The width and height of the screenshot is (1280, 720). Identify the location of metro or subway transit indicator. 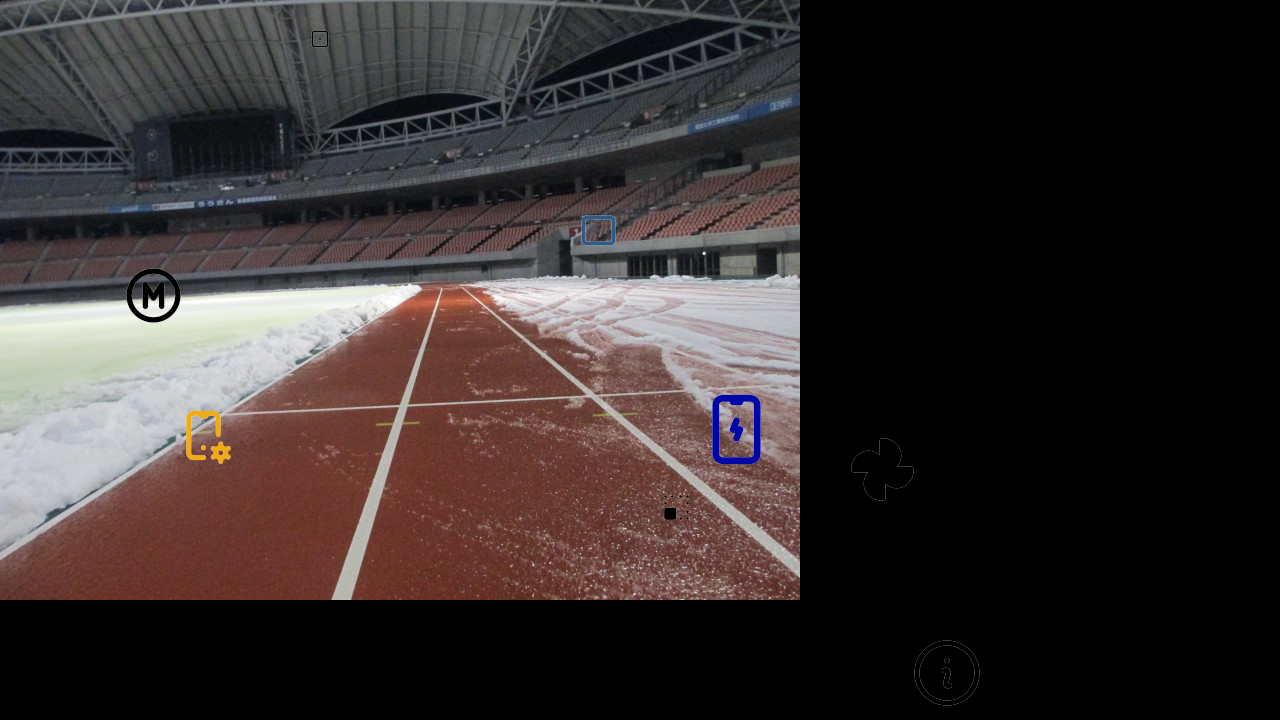
(153, 295).